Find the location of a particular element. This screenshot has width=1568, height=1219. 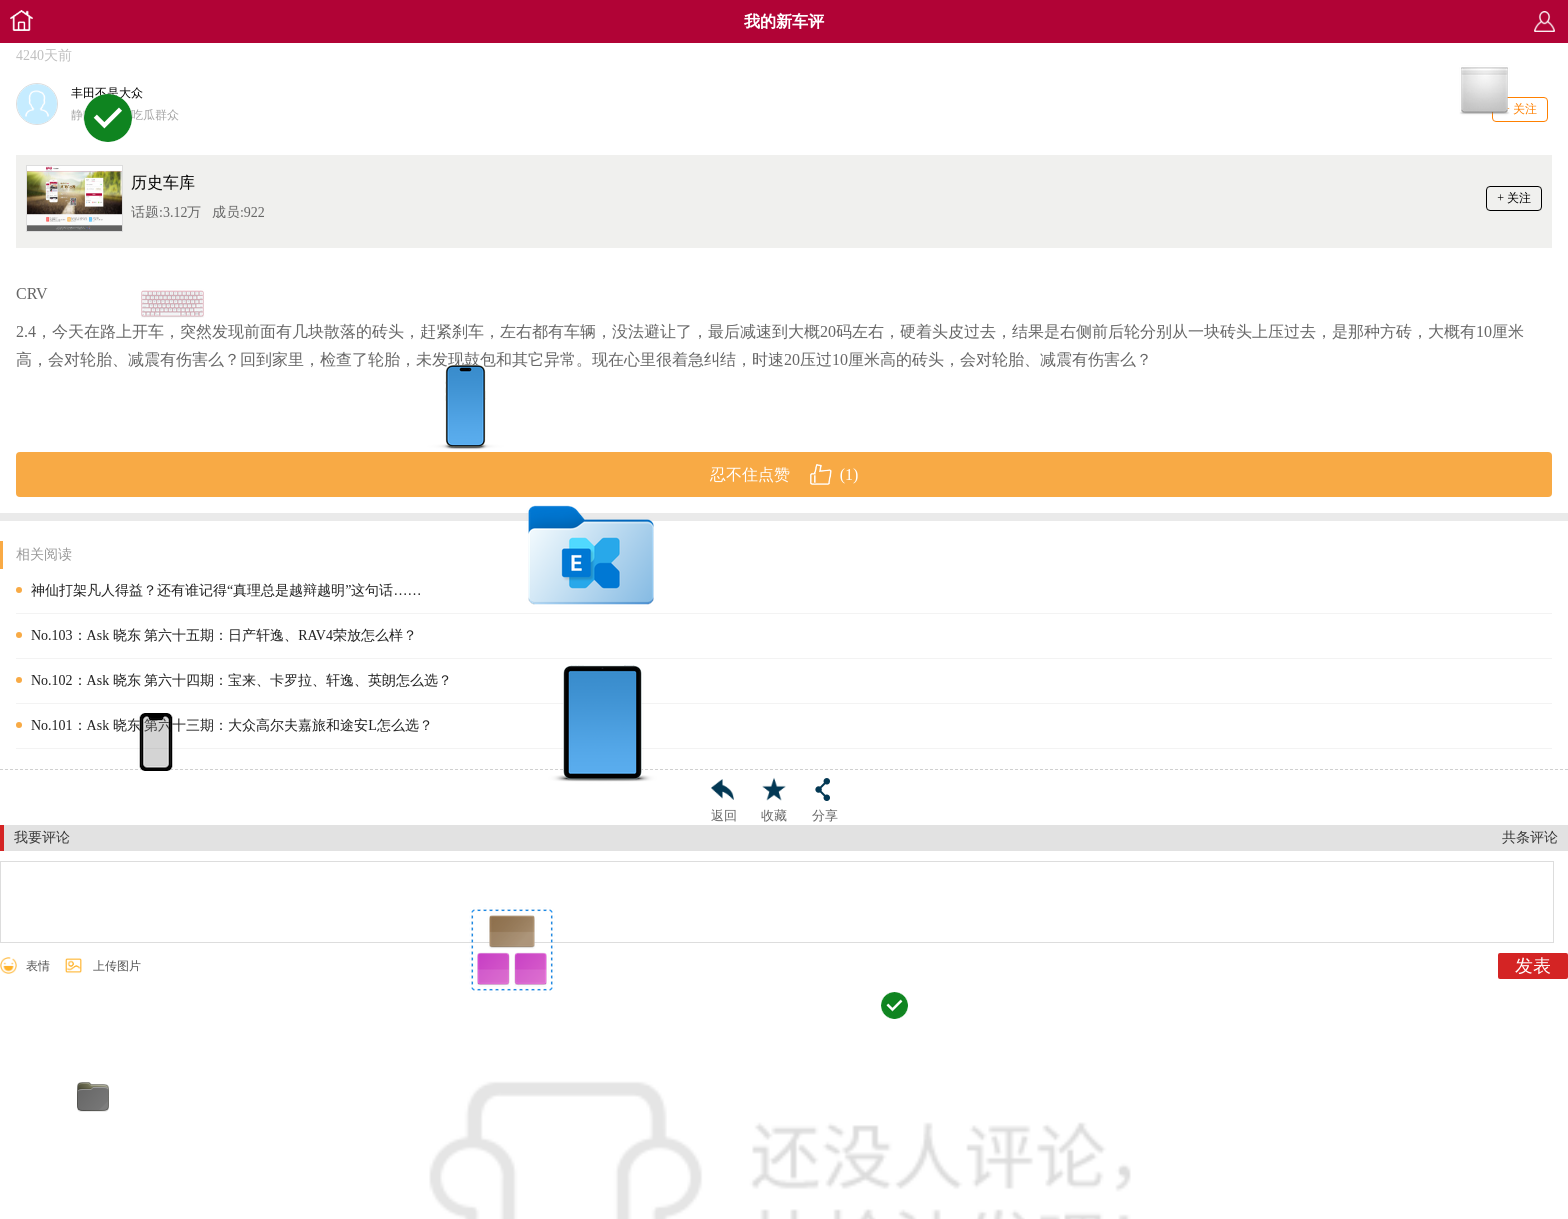

iPhone with Face ID in device sidebar is located at coordinates (156, 742).